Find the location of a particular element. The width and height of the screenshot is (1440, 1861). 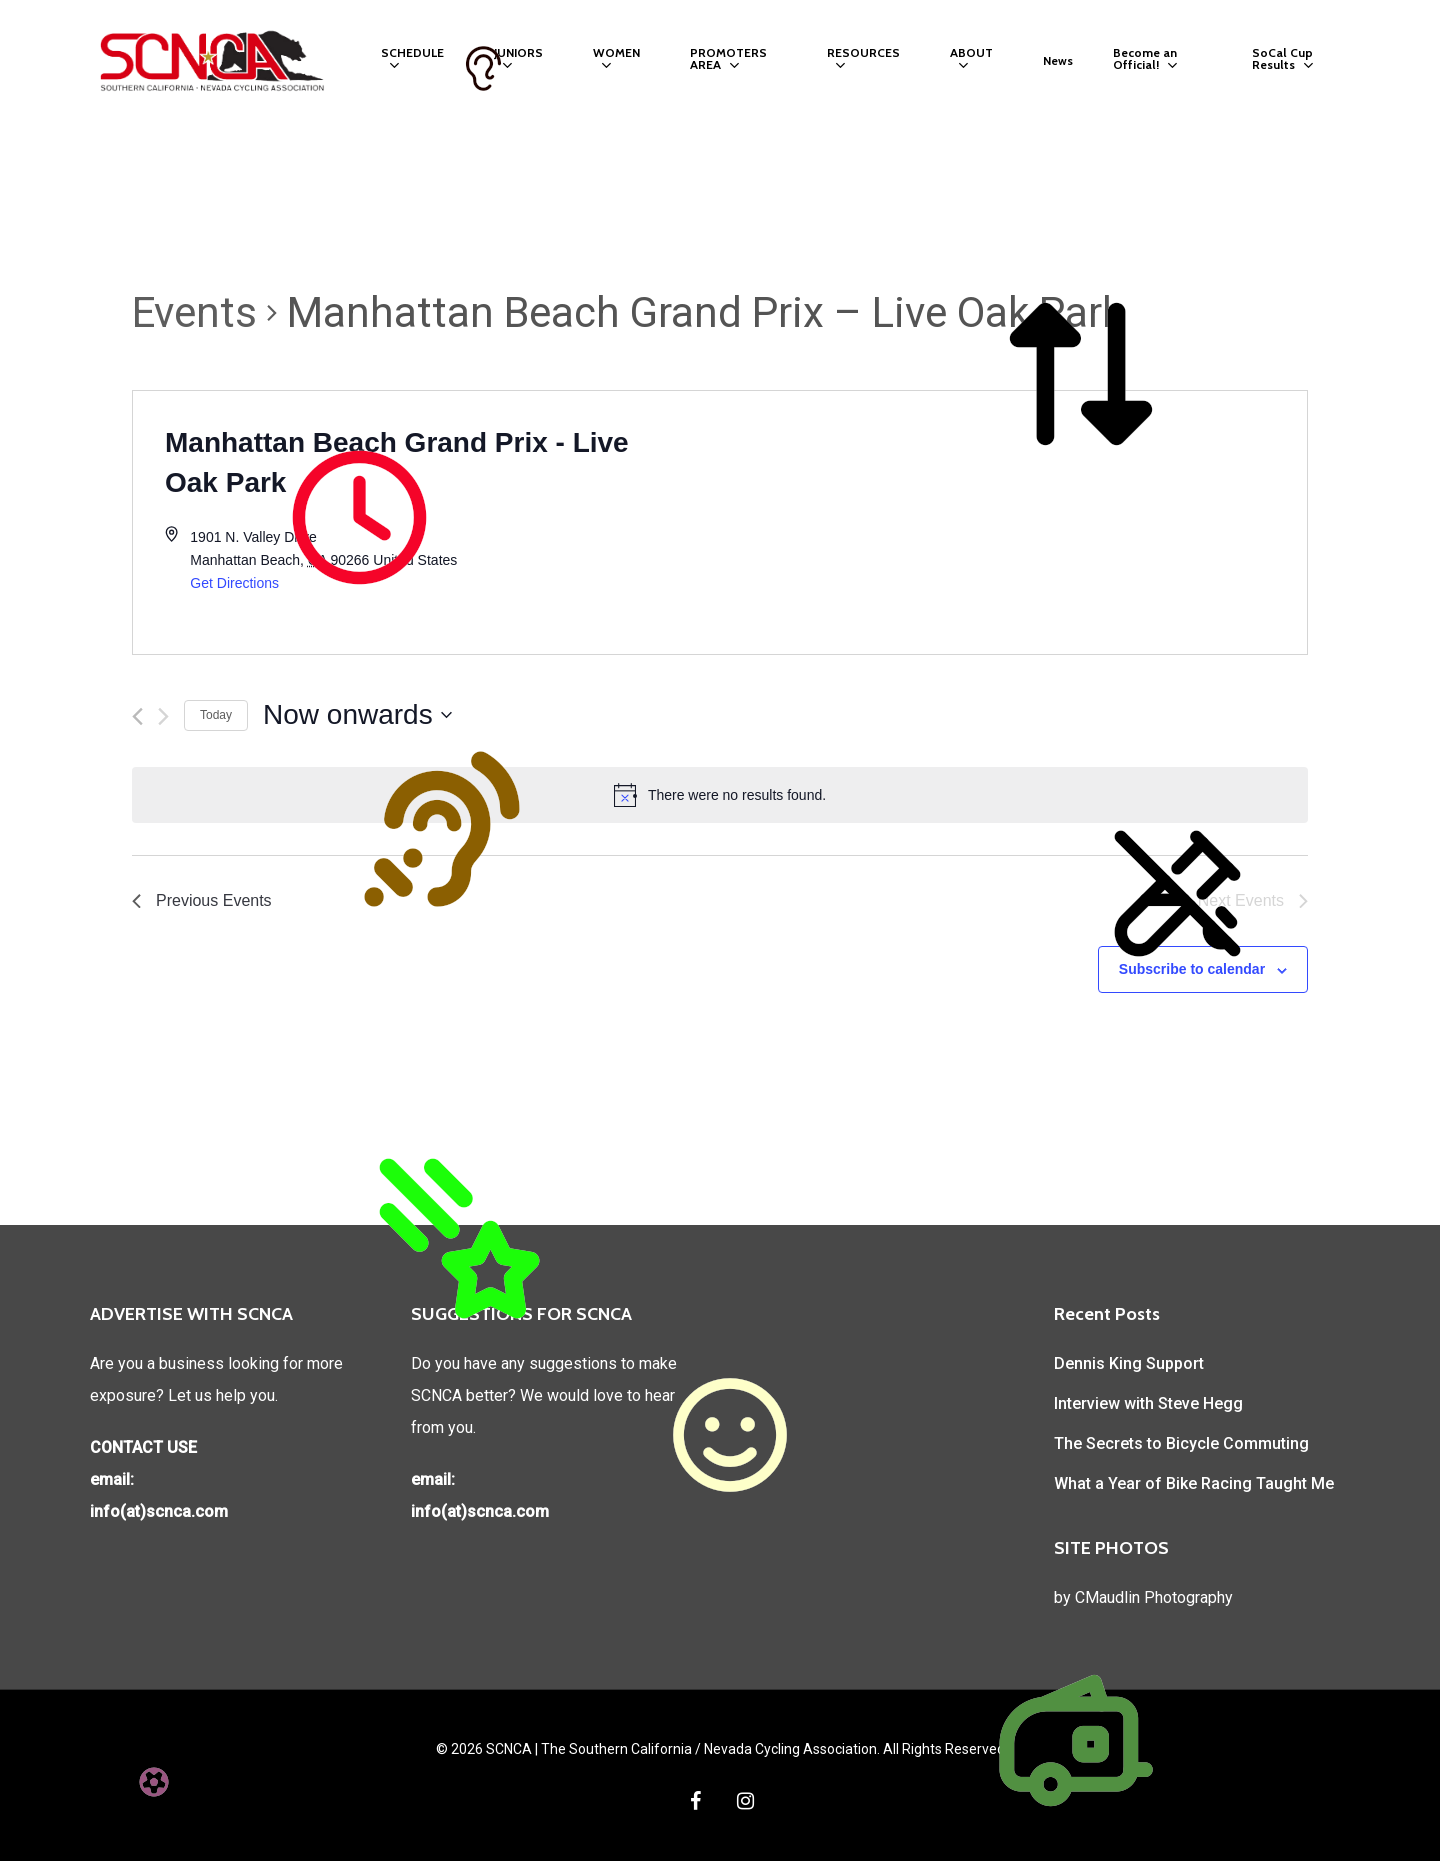

sort items in ascending or descending order is located at coordinates (1081, 374).